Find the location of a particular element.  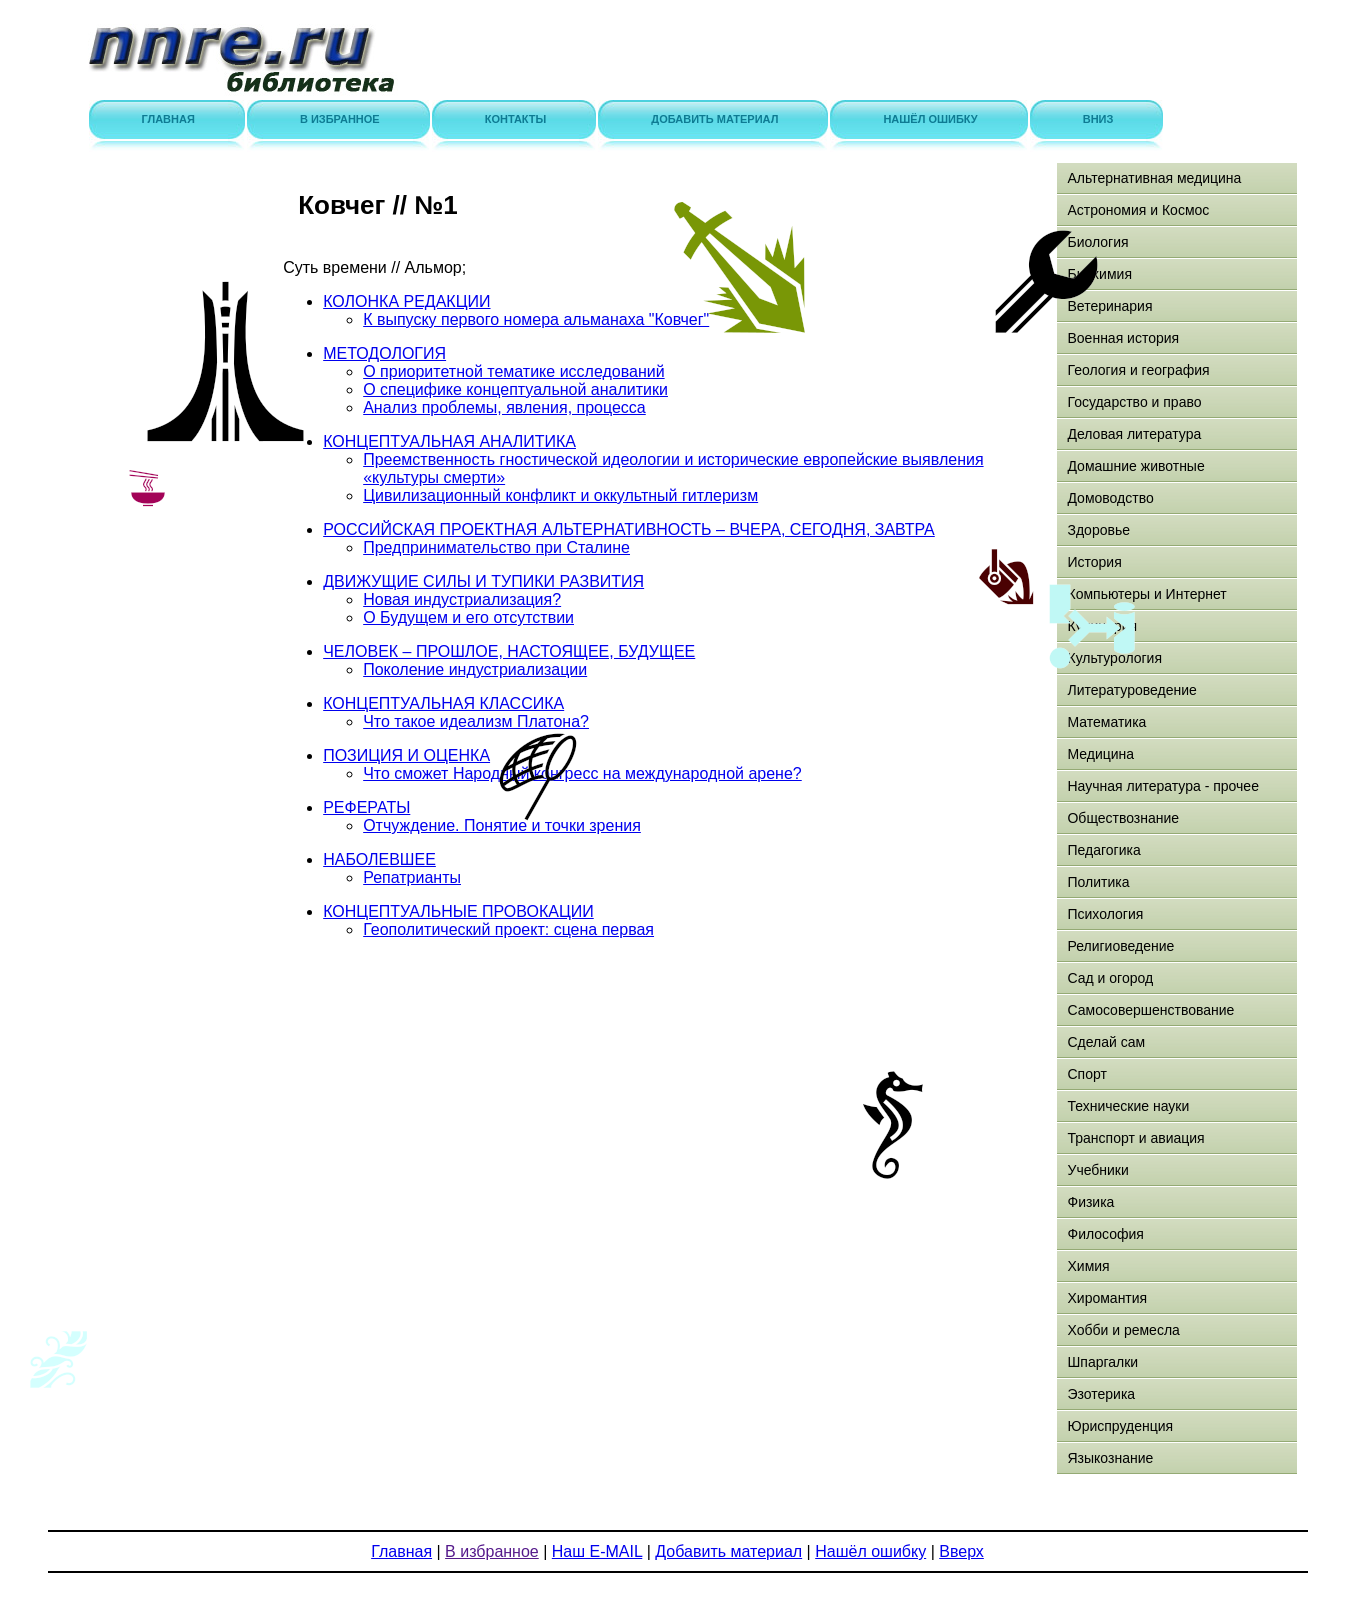

catch bugs or insects in a game is located at coordinates (538, 777).